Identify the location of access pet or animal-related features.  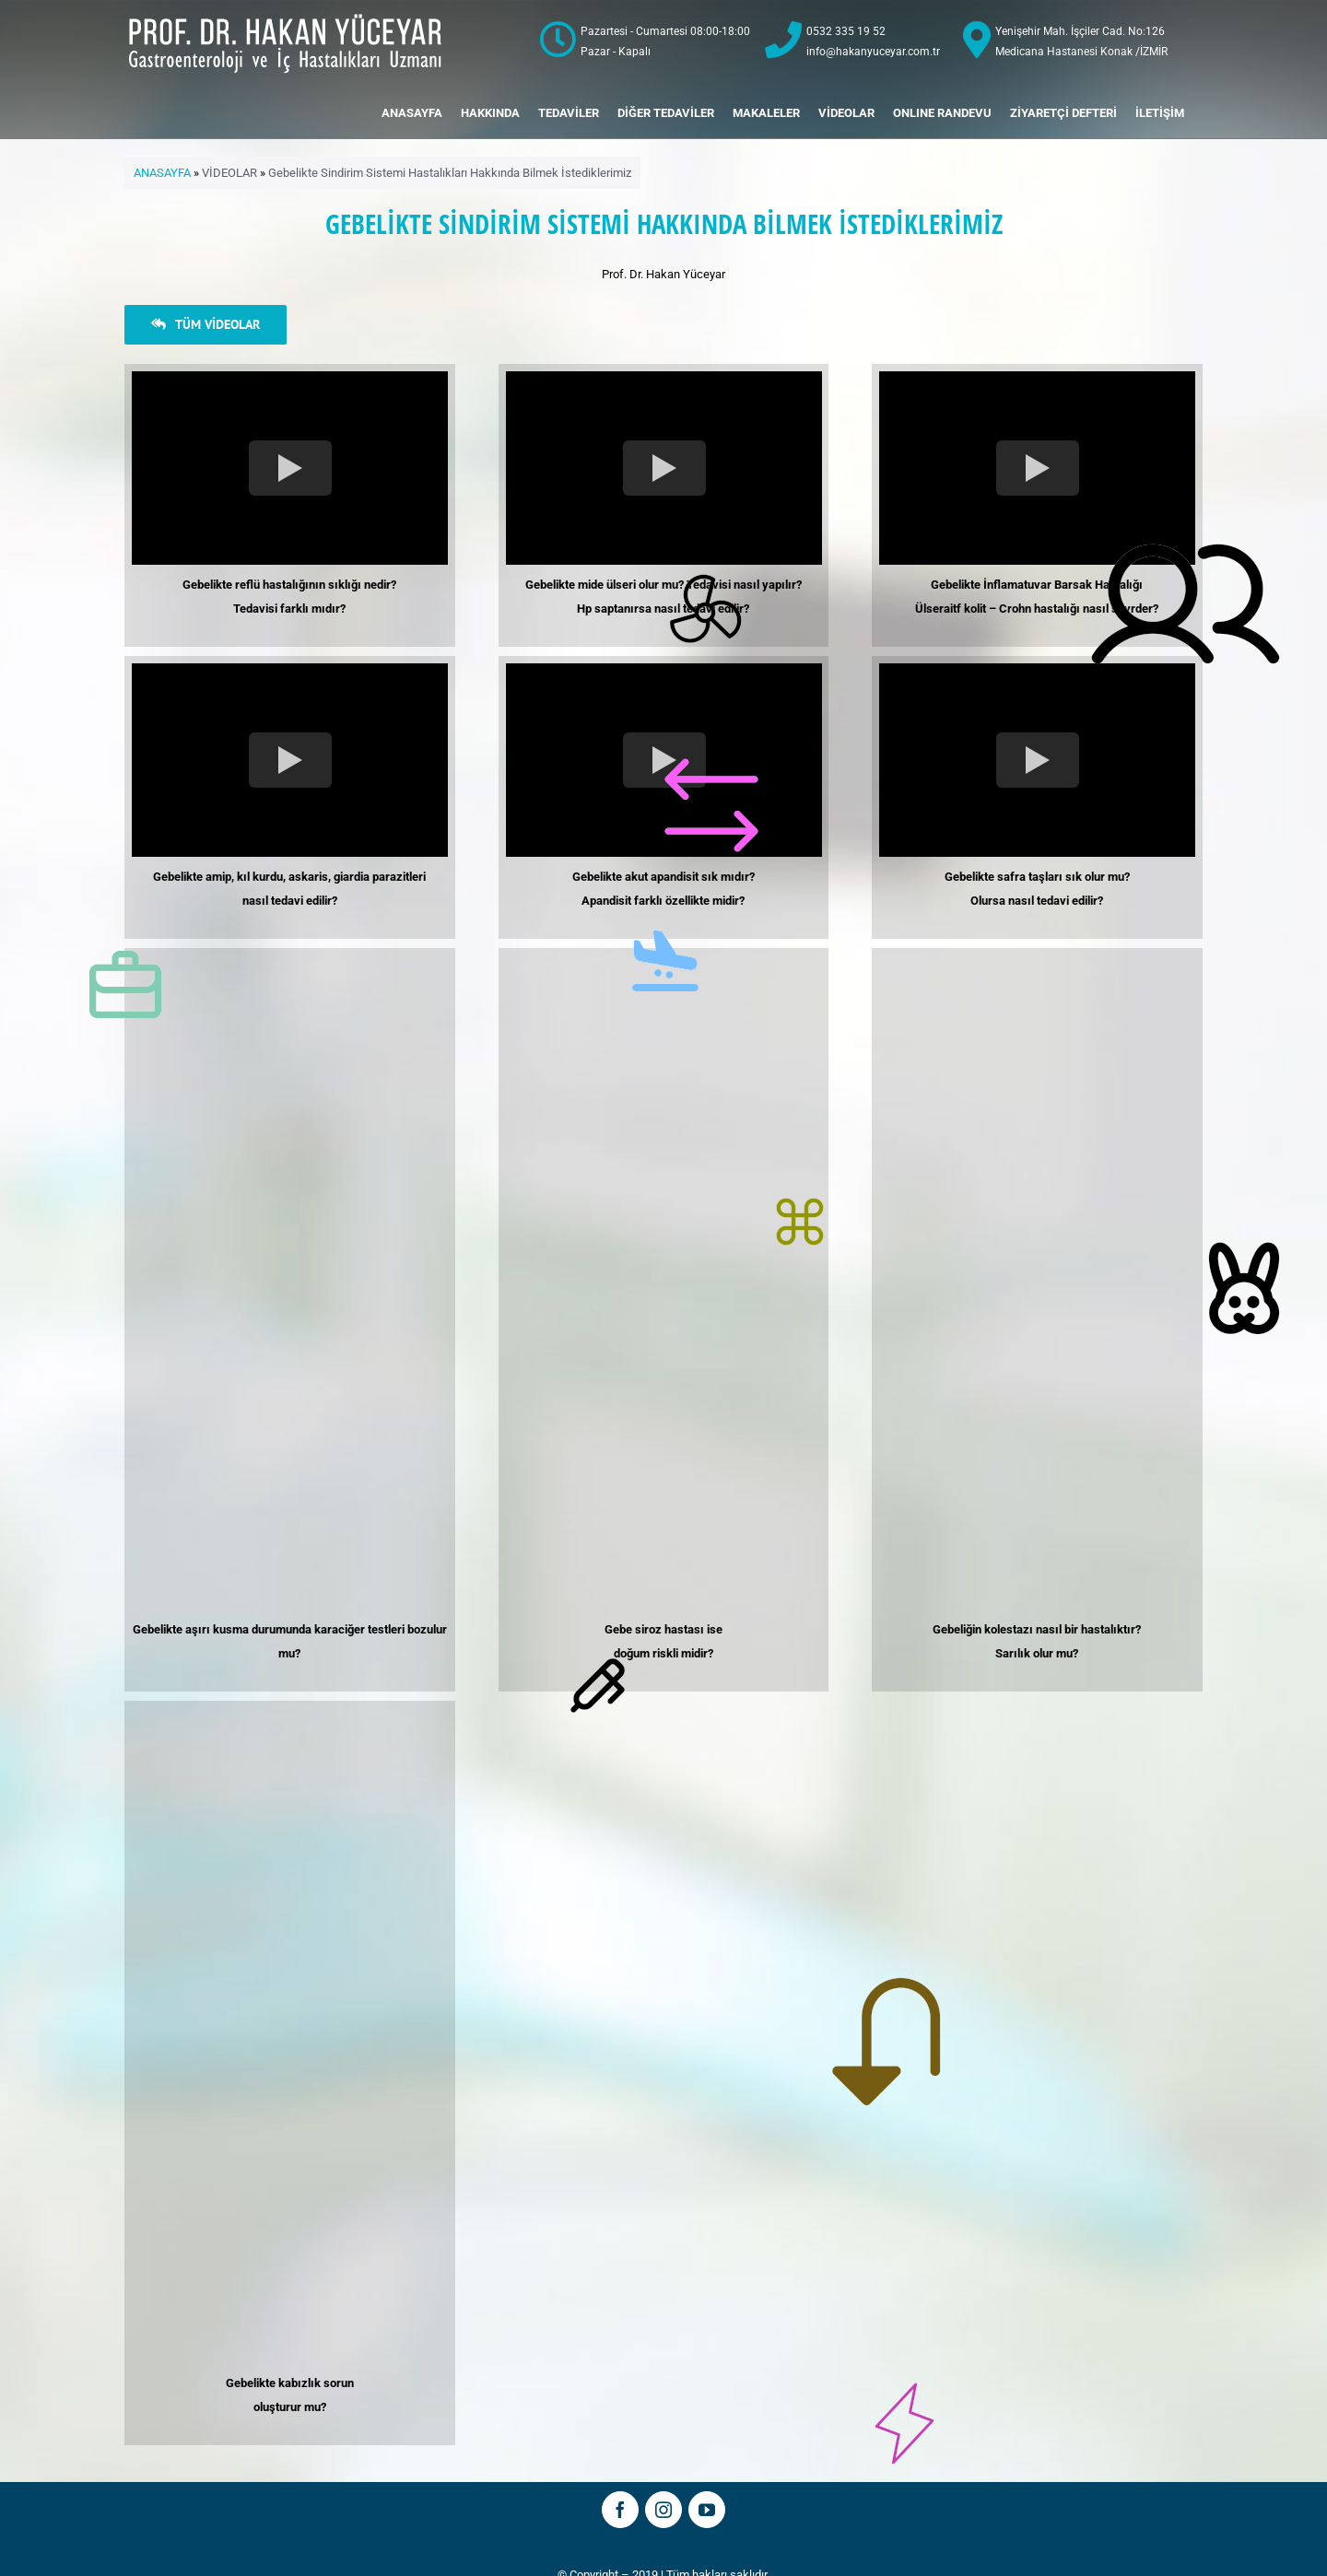
(1244, 1290).